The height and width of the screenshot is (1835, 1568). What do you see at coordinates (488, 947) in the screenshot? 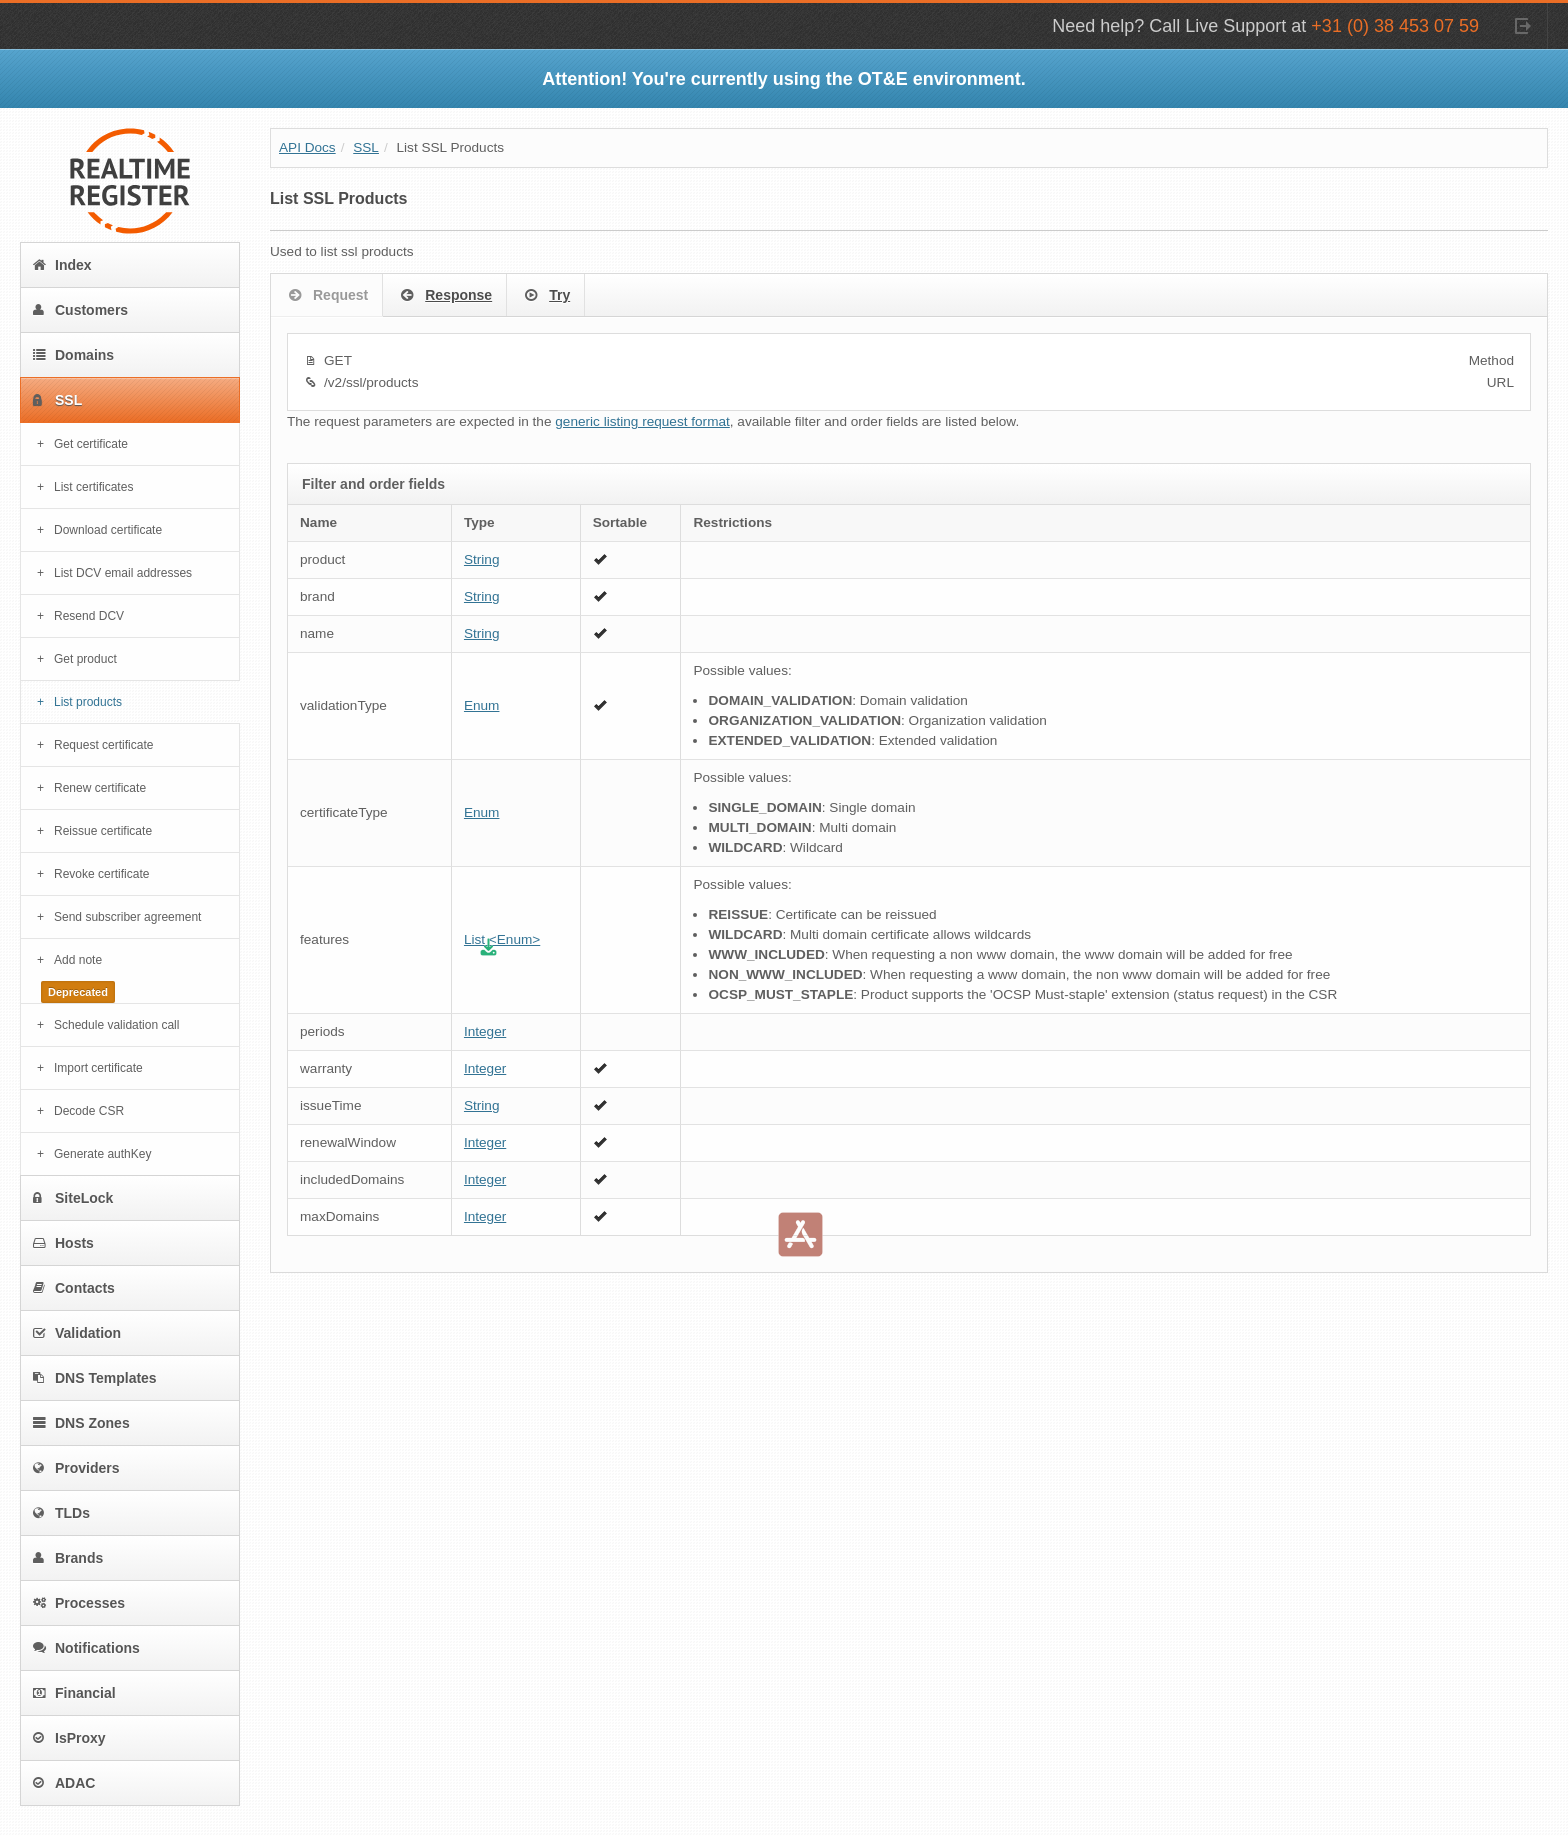
I see `download a file to your device` at bounding box center [488, 947].